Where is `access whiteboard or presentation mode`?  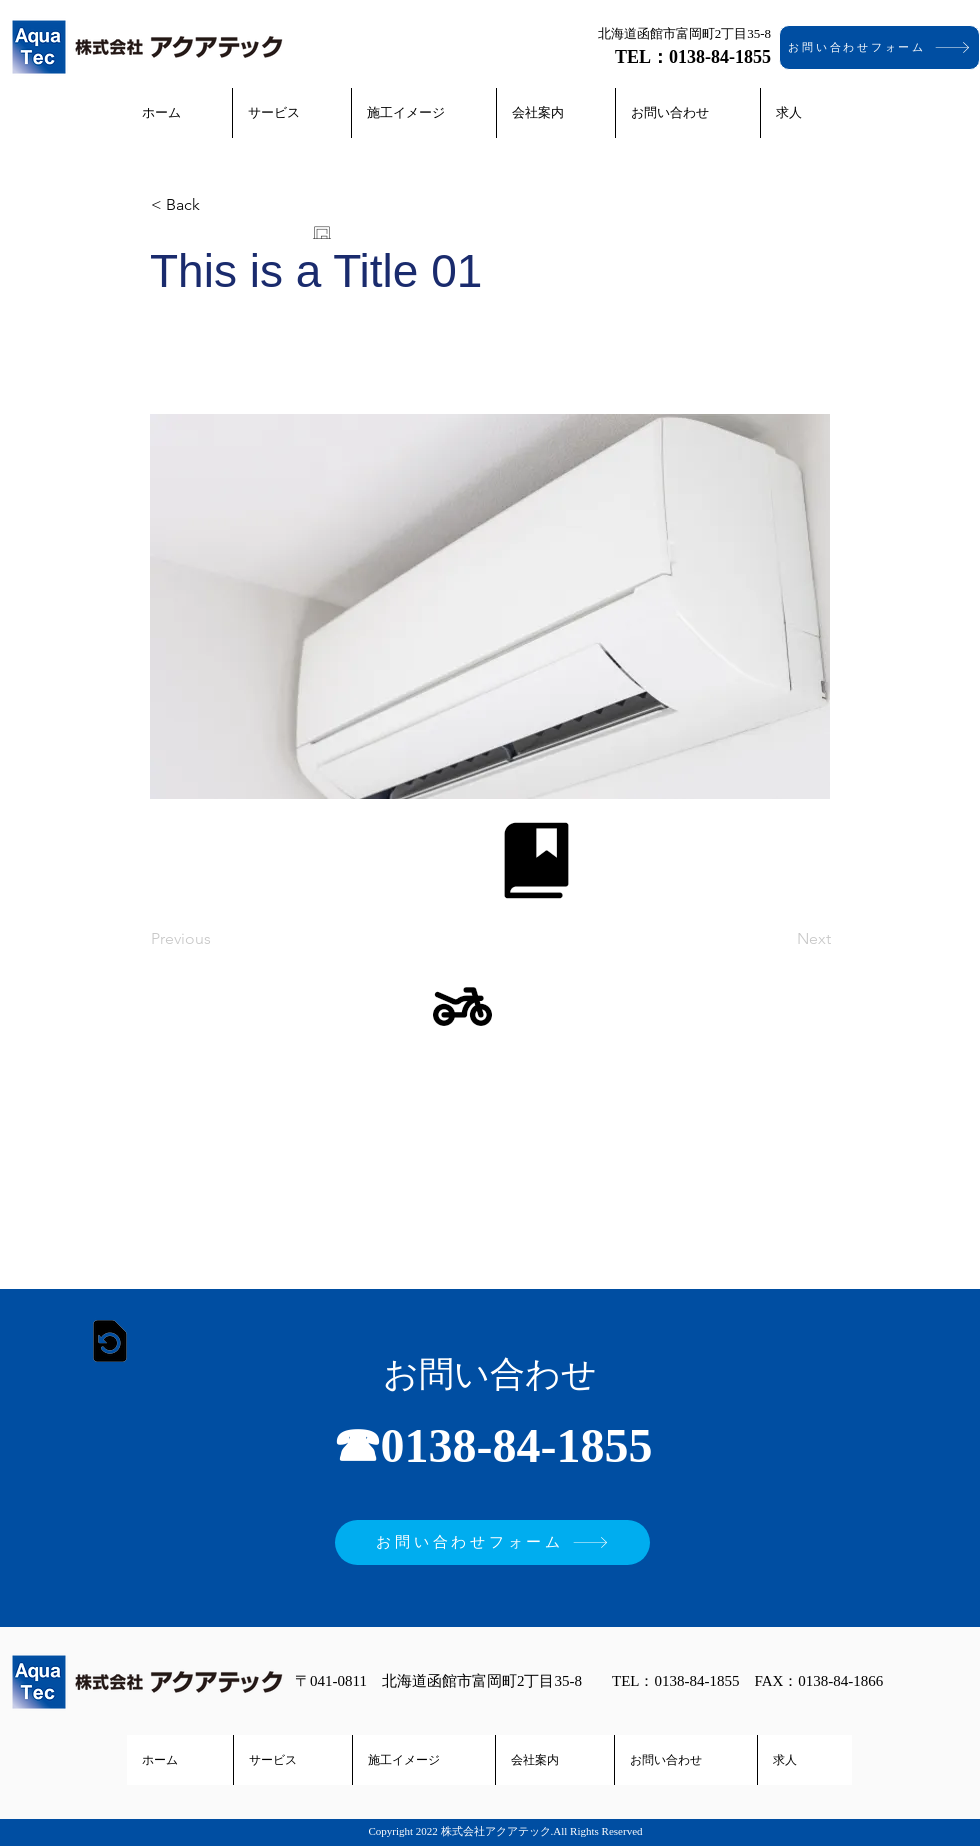
access whiteboard or presentation mode is located at coordinates (322, 233).